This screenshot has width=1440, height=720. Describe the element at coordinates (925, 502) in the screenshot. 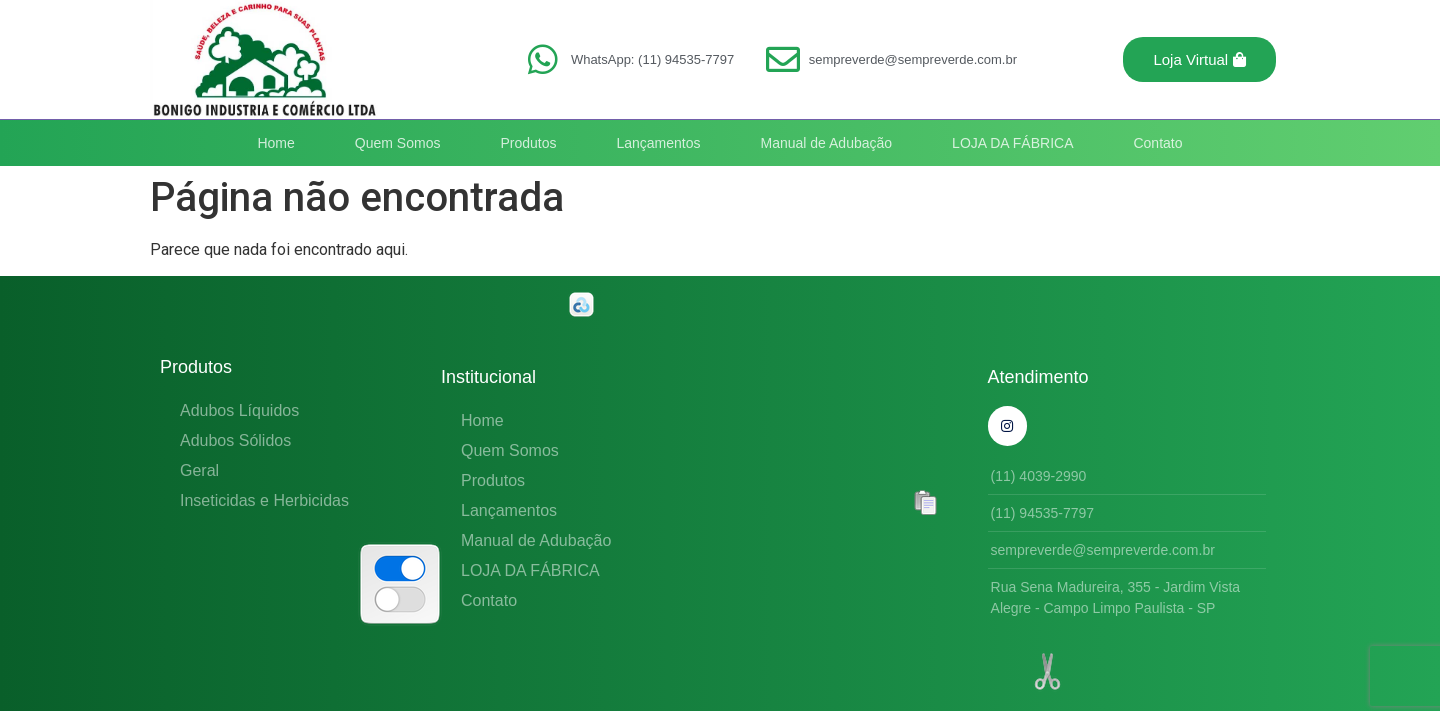

I see `paste content from clipboard` at that location.